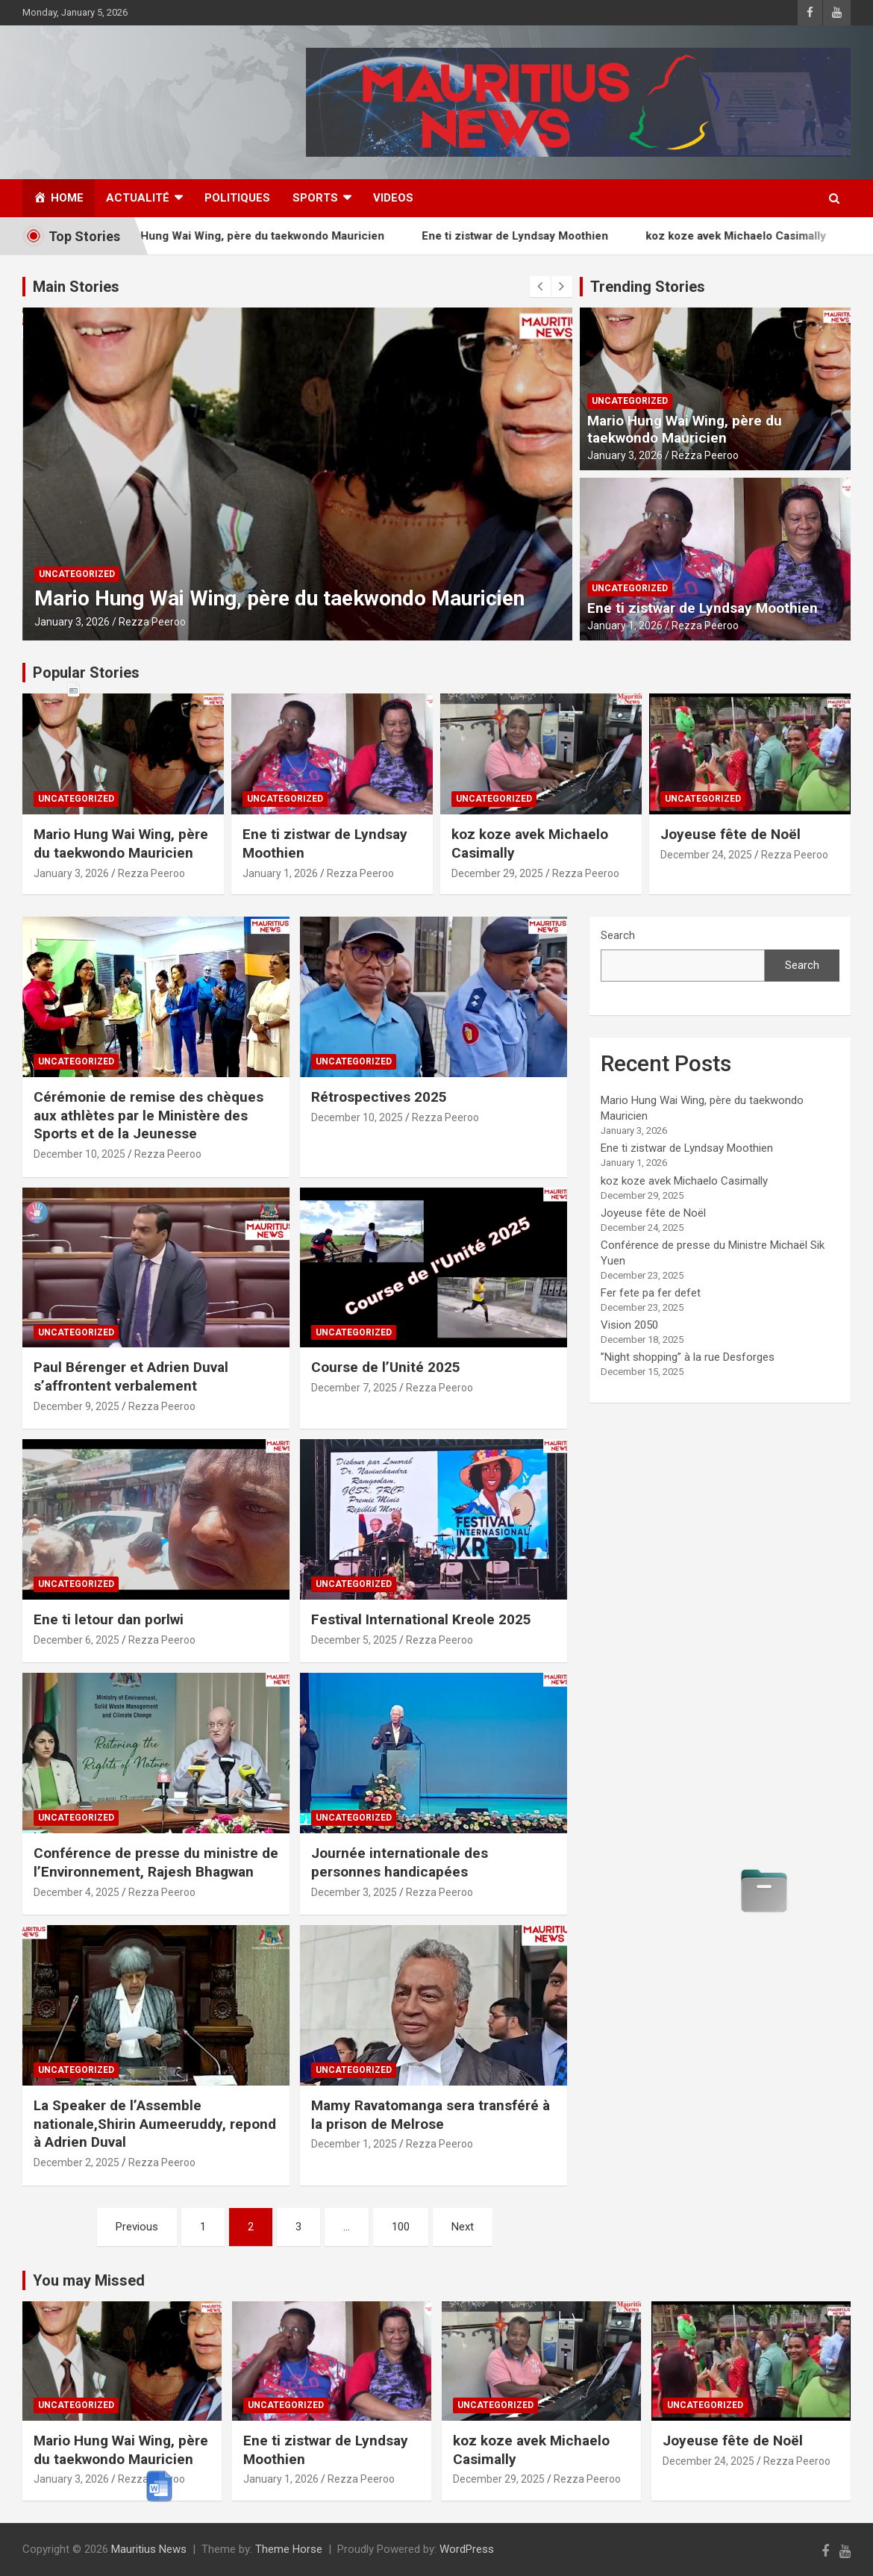 The image size is (873, 2576). What do you see at coordinates (159, 2486) in the screenshot?
I see `open a Microsoft Word document` at bounding box center [159, 2486].